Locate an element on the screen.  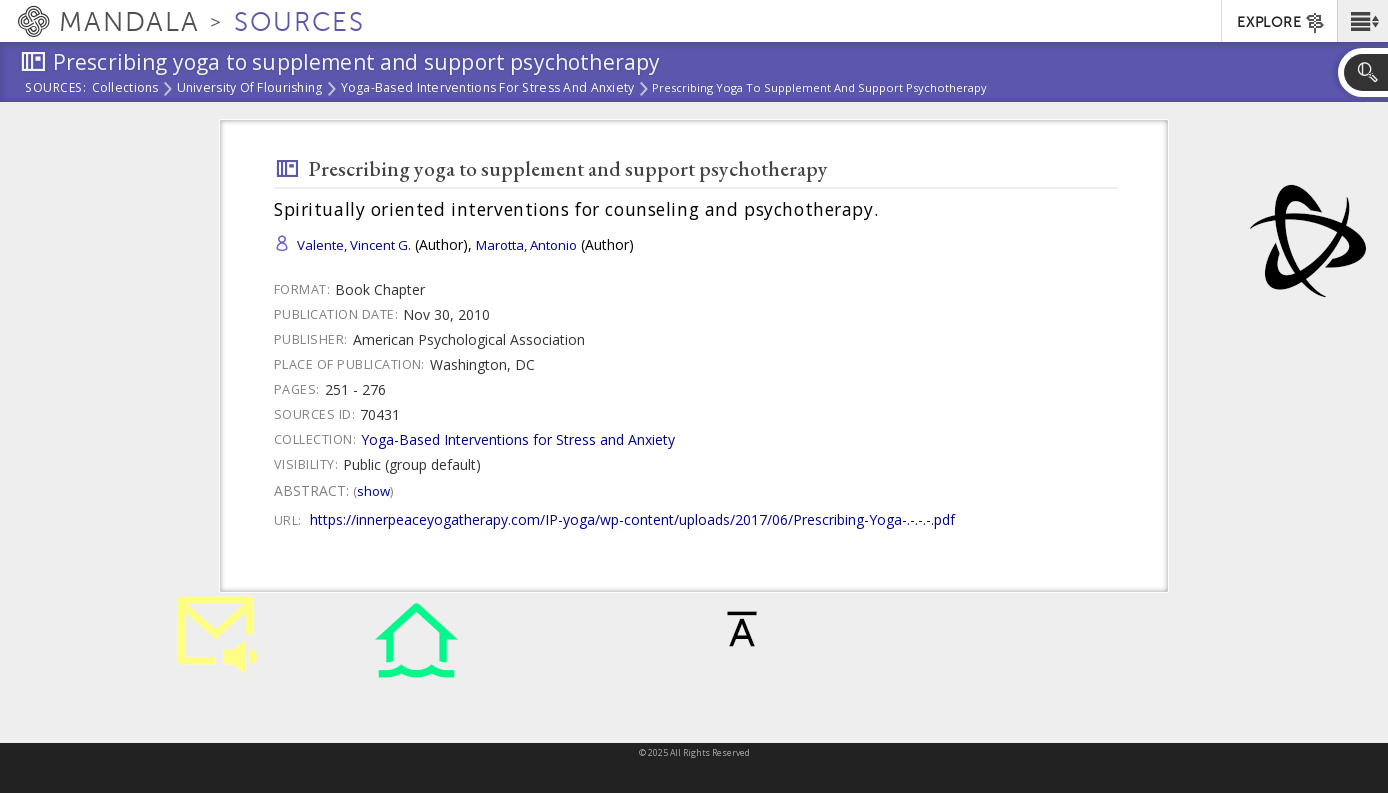
apply overline formatting to selected text is located at coordinates (742, 628).